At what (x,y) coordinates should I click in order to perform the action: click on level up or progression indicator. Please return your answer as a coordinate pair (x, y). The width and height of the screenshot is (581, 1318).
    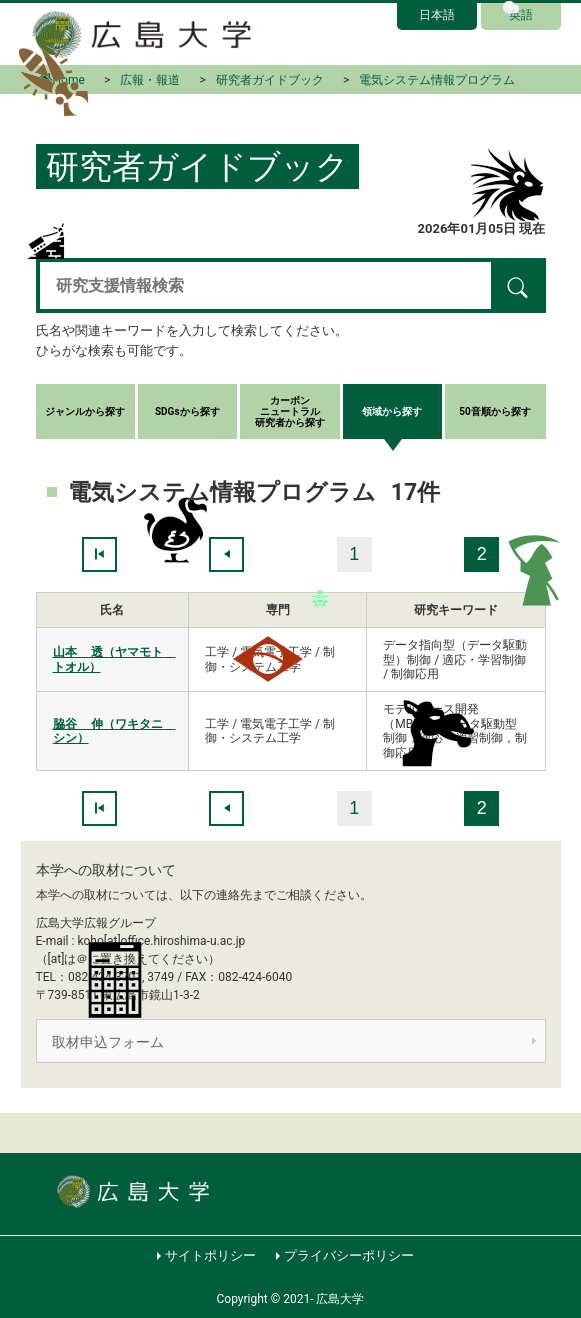
    Looking at the image, I should click on (46, 241).